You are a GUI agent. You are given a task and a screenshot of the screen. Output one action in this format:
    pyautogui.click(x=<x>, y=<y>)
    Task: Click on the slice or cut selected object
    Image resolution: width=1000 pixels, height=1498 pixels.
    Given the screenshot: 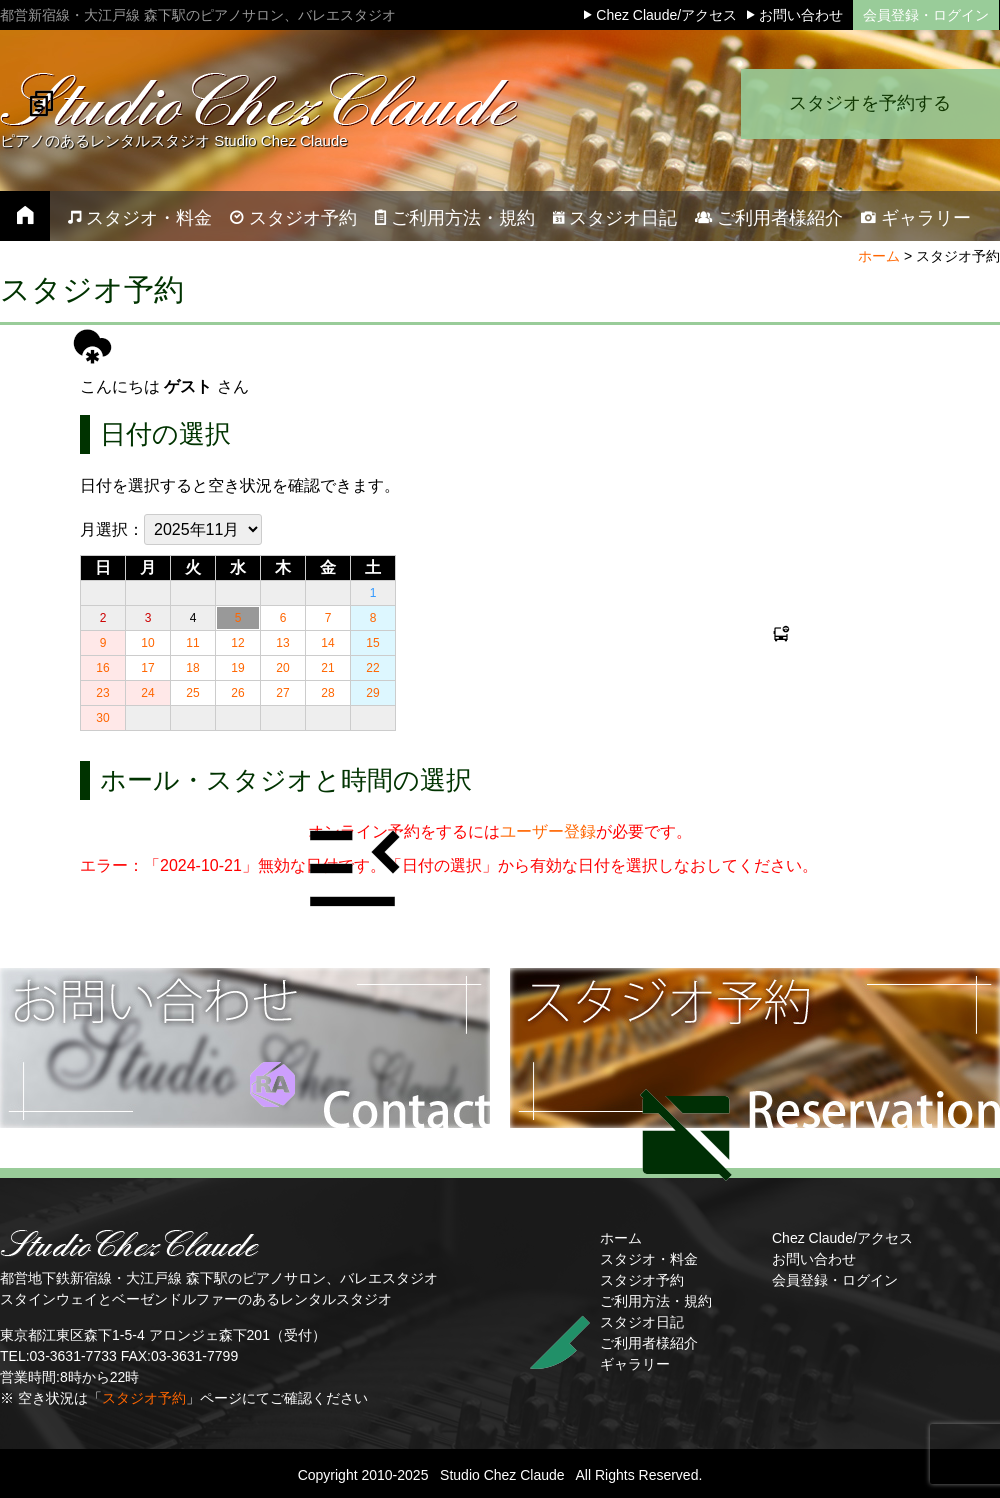 What is the action you would take?
    pyautogui.click(x=563, y=1342)
    